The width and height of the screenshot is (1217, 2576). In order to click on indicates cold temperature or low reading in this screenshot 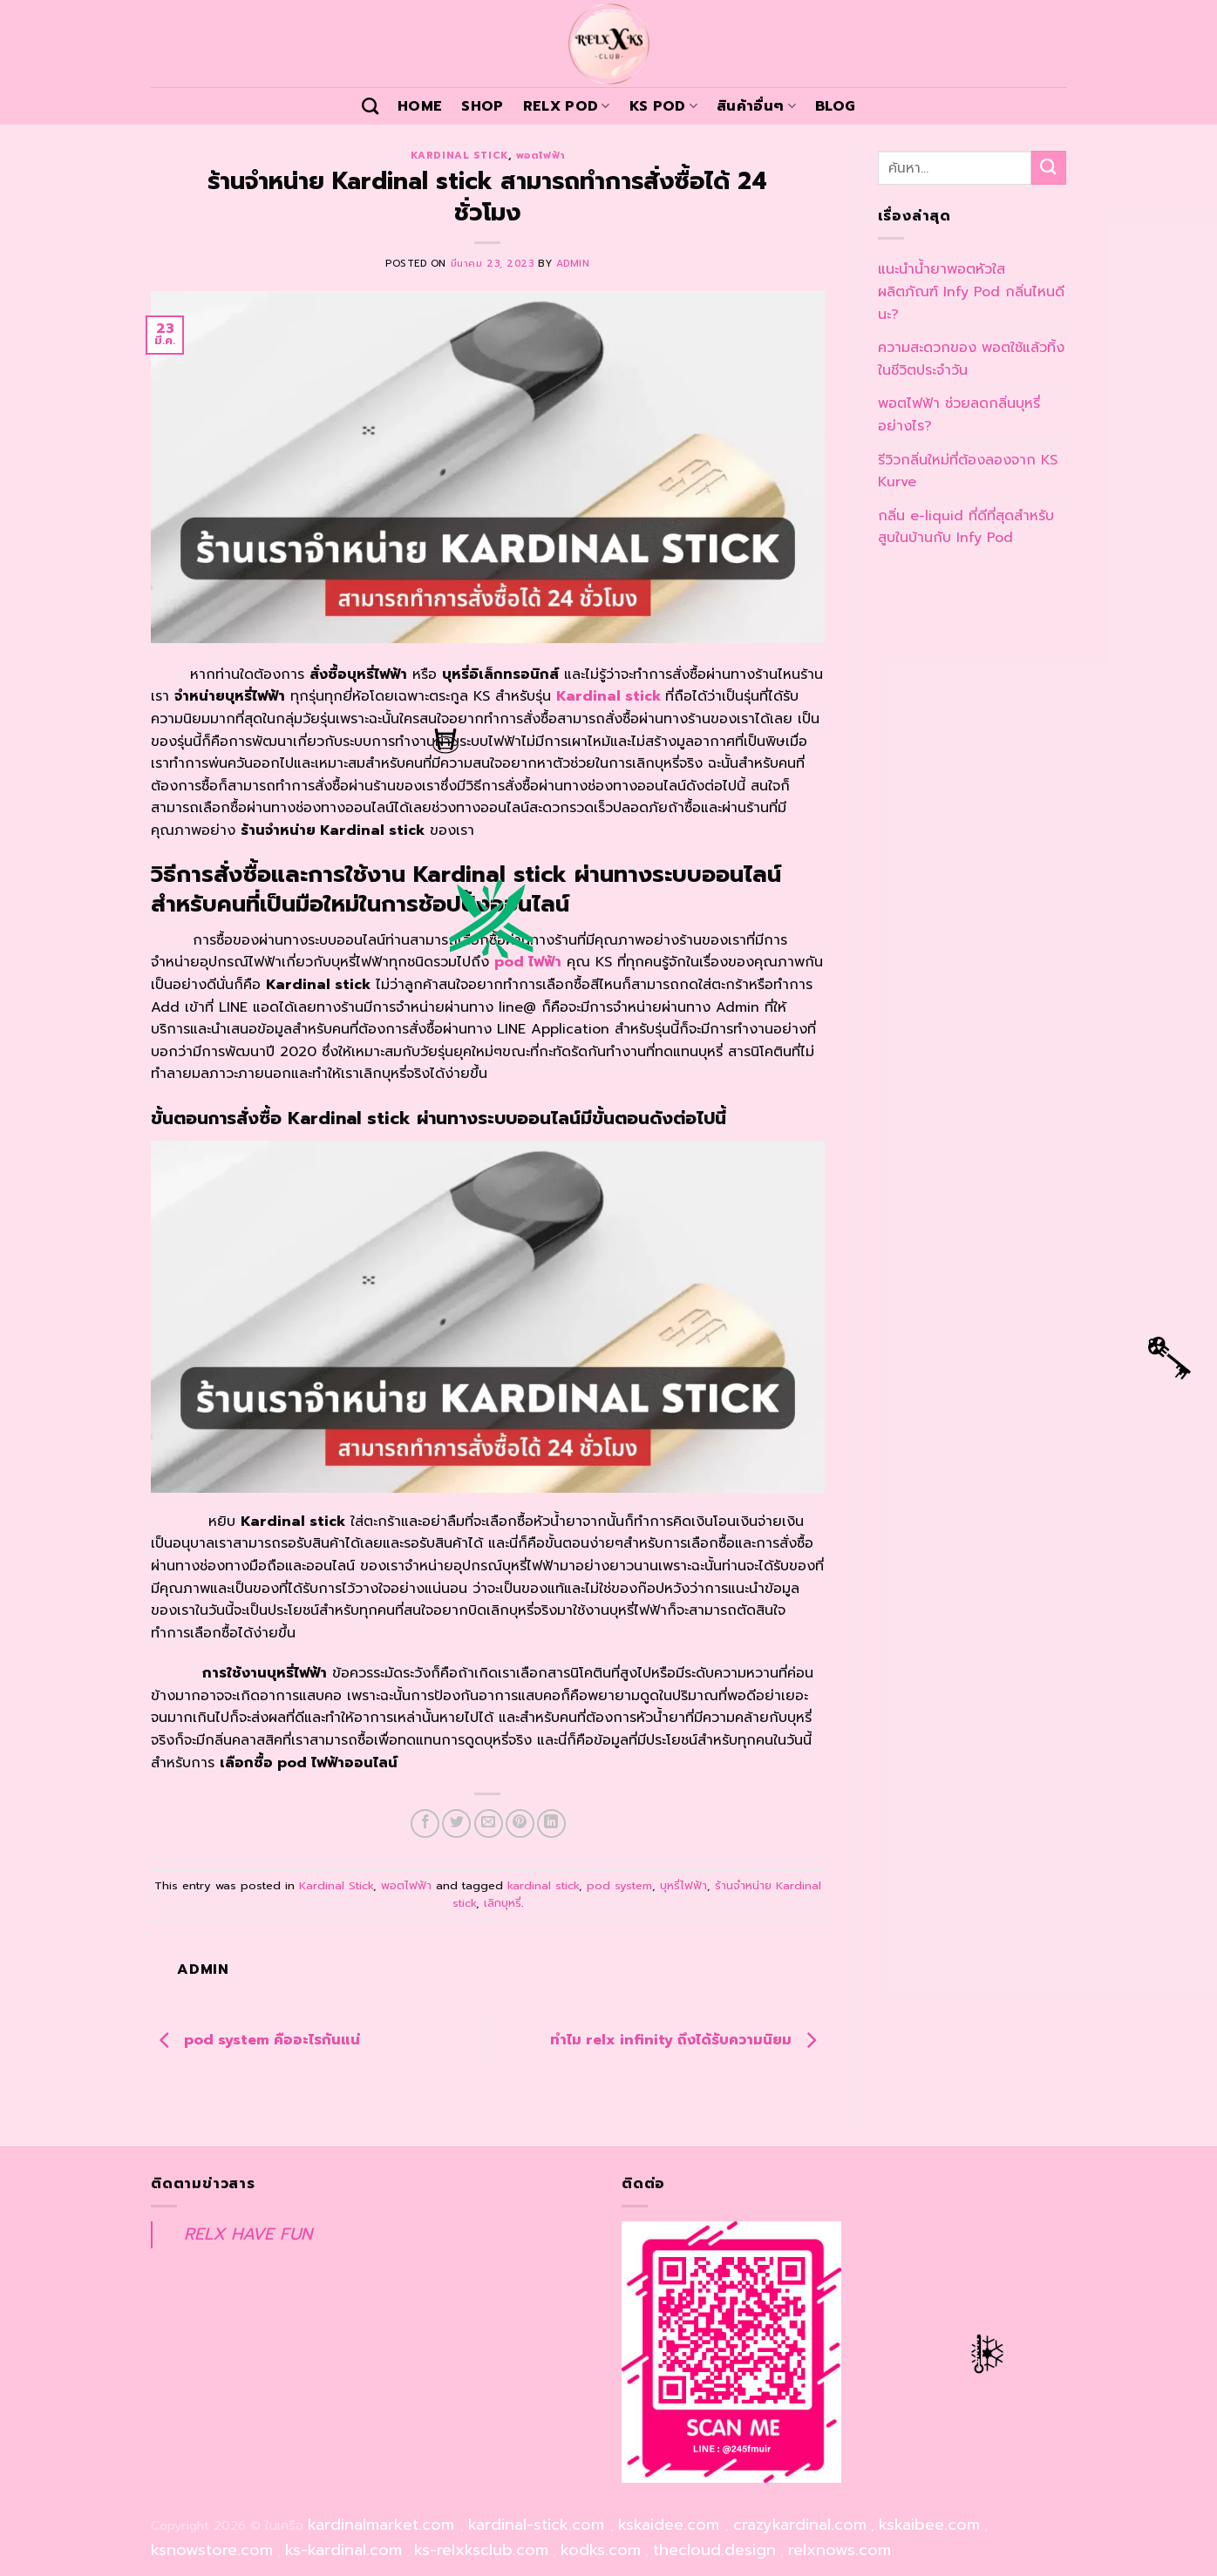, I will do `click(987, 2353)`.